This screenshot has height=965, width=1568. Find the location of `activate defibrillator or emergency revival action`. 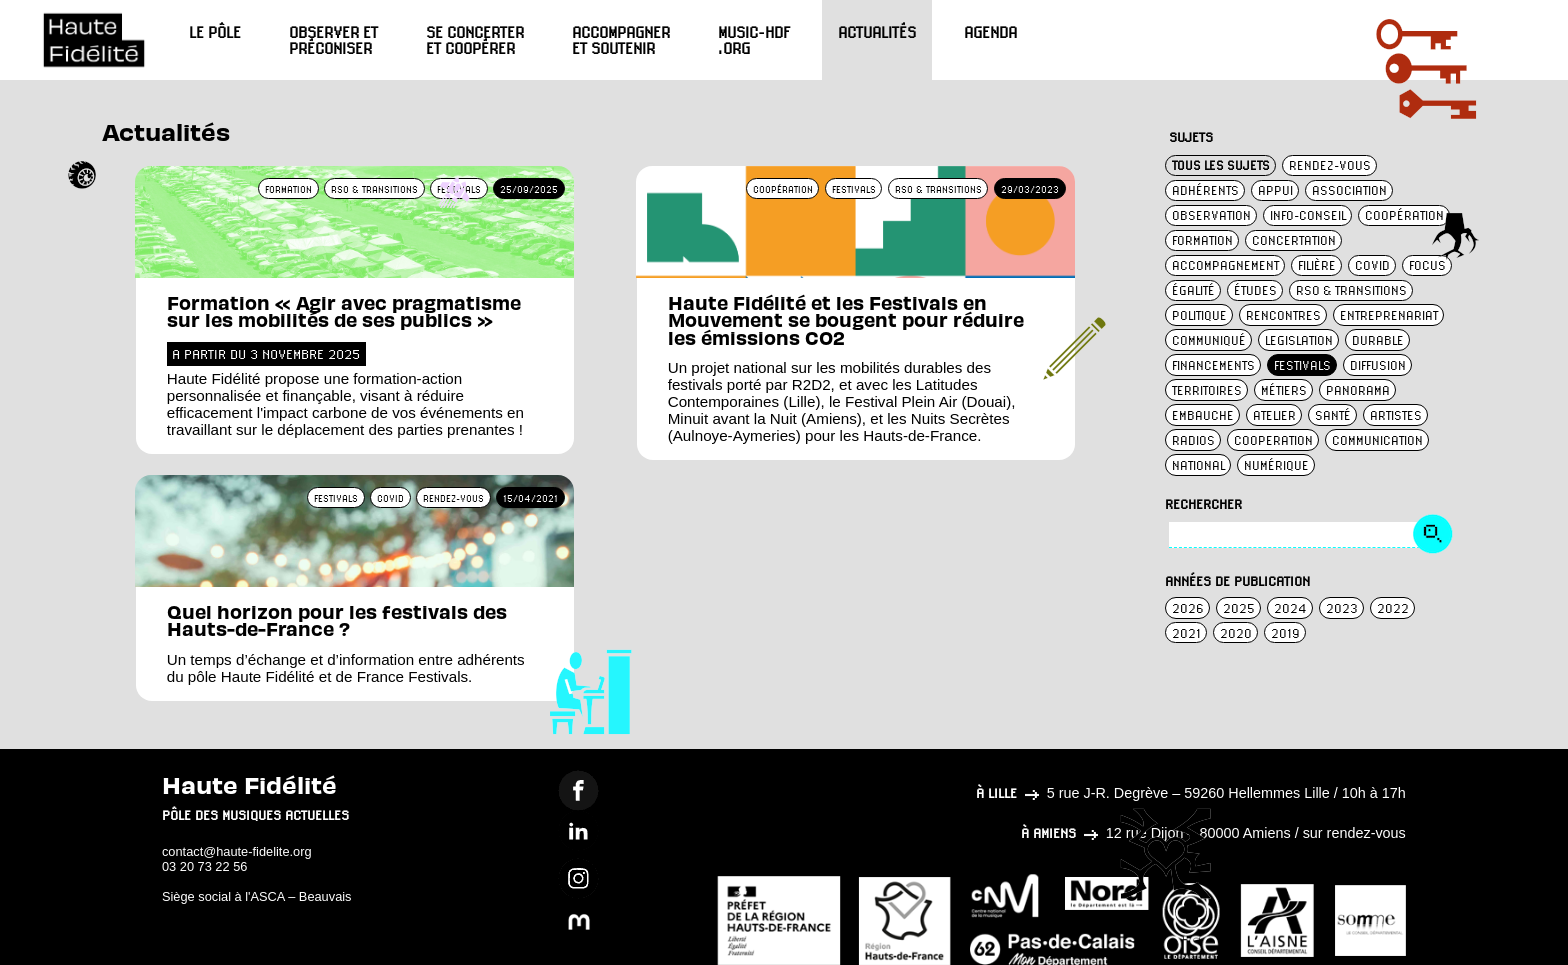

activate defibrillator or emergency revival action is located at coordinates (1165, 853).